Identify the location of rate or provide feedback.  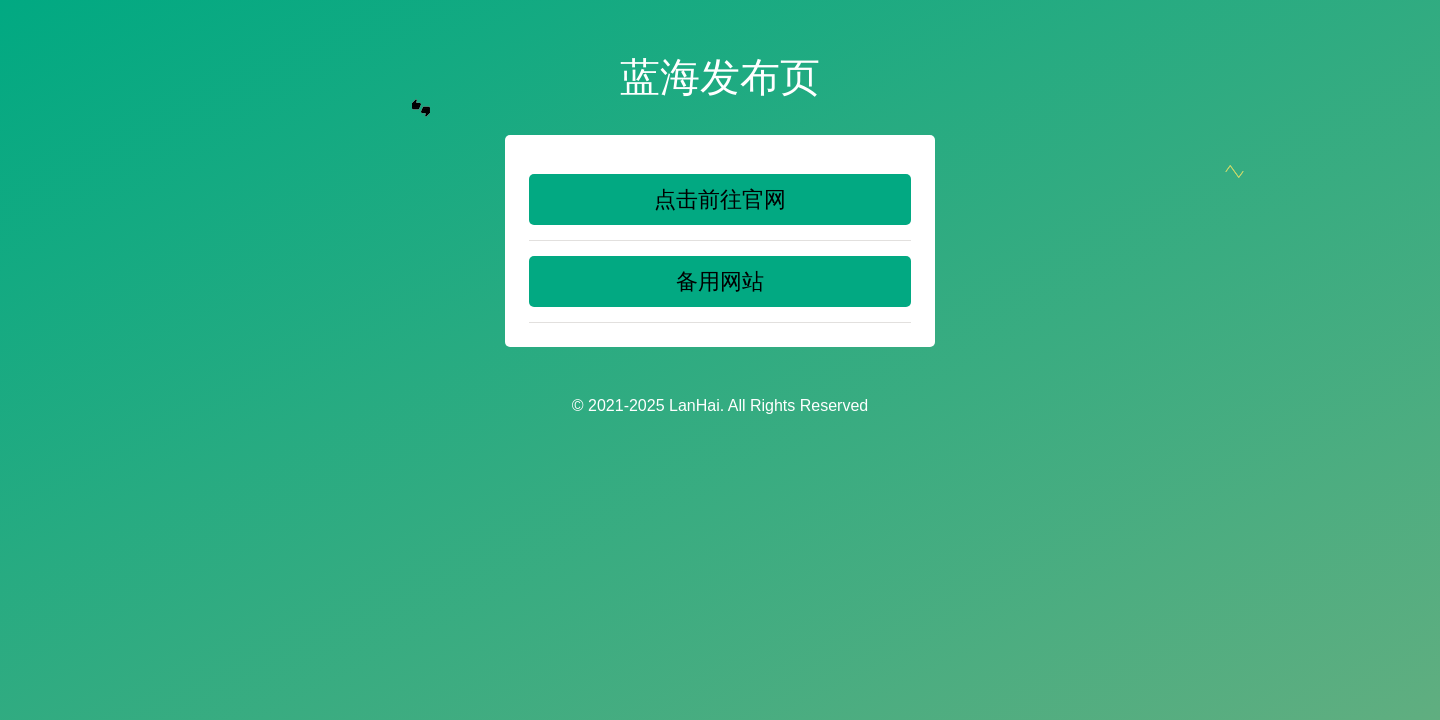
(421, 108).